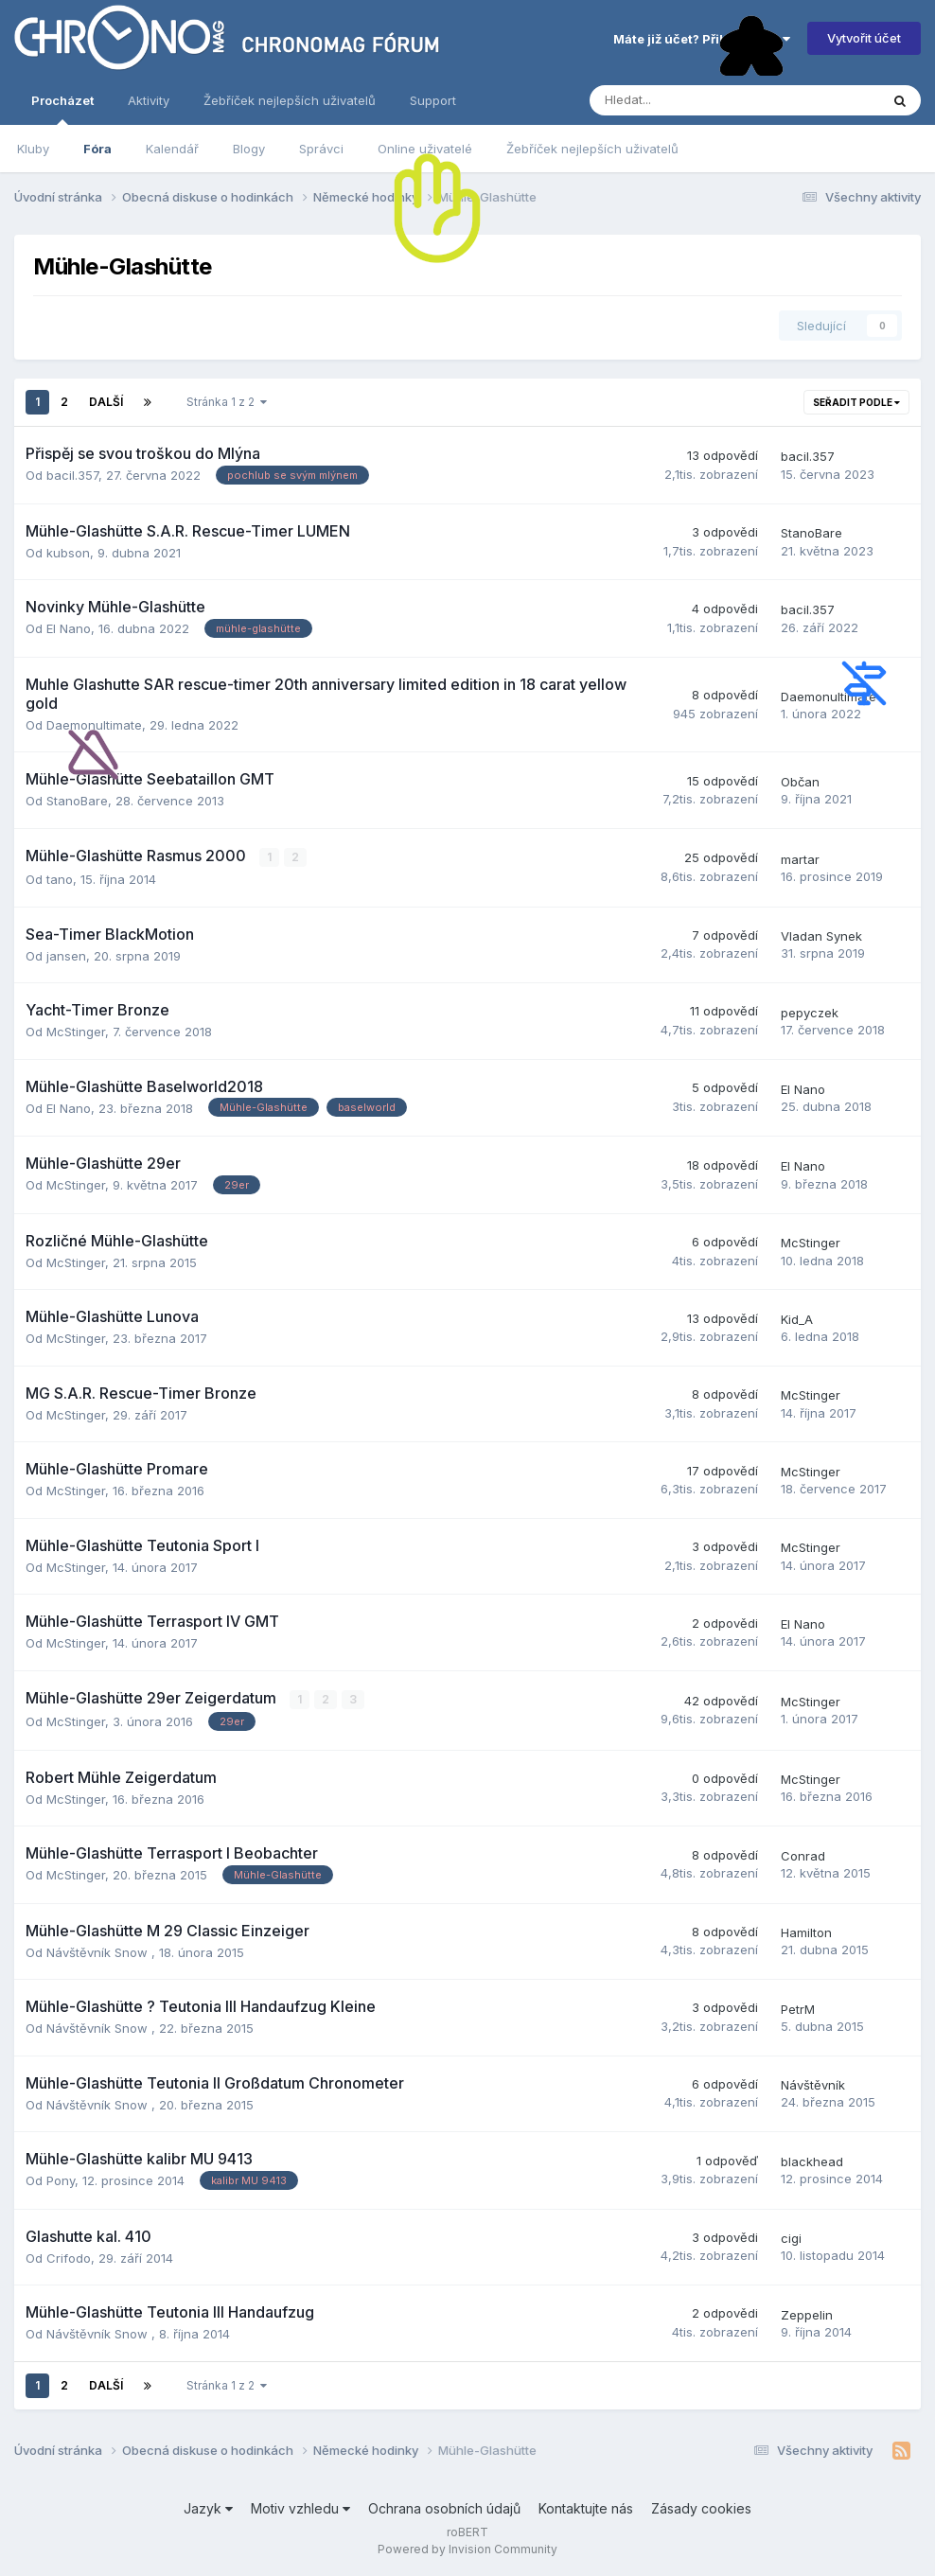  Describe the element at coordinates (864, 683) in the screenshot. I see `directions or navigation unavailable` at that location.